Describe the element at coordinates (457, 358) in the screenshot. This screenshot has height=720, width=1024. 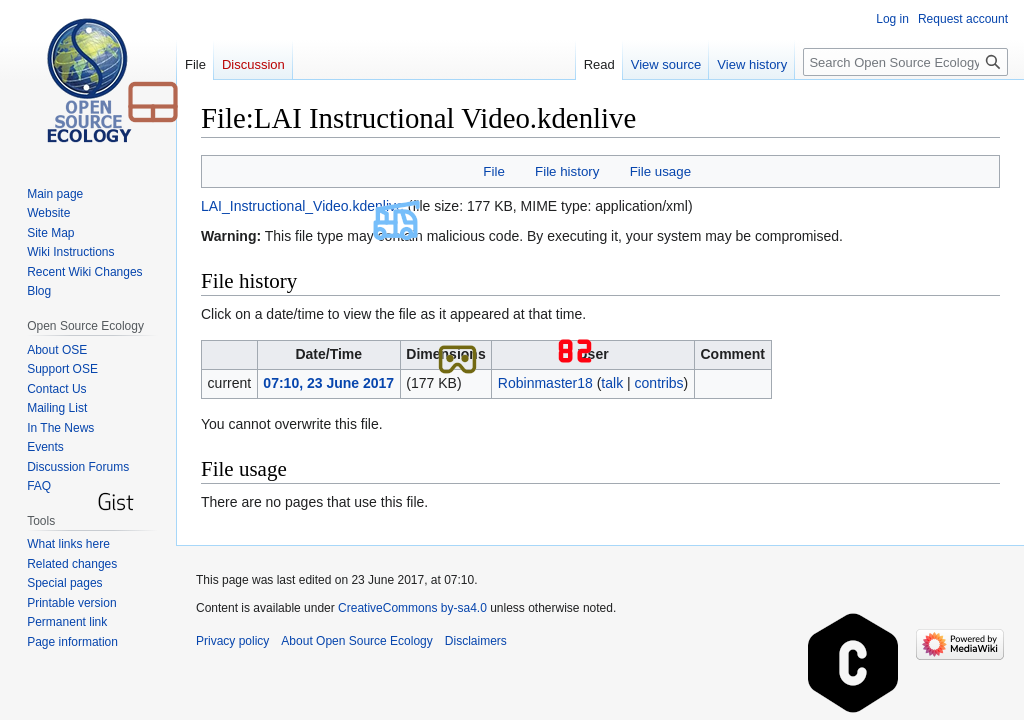
I see `access virtual reality or VR mode` at that location.